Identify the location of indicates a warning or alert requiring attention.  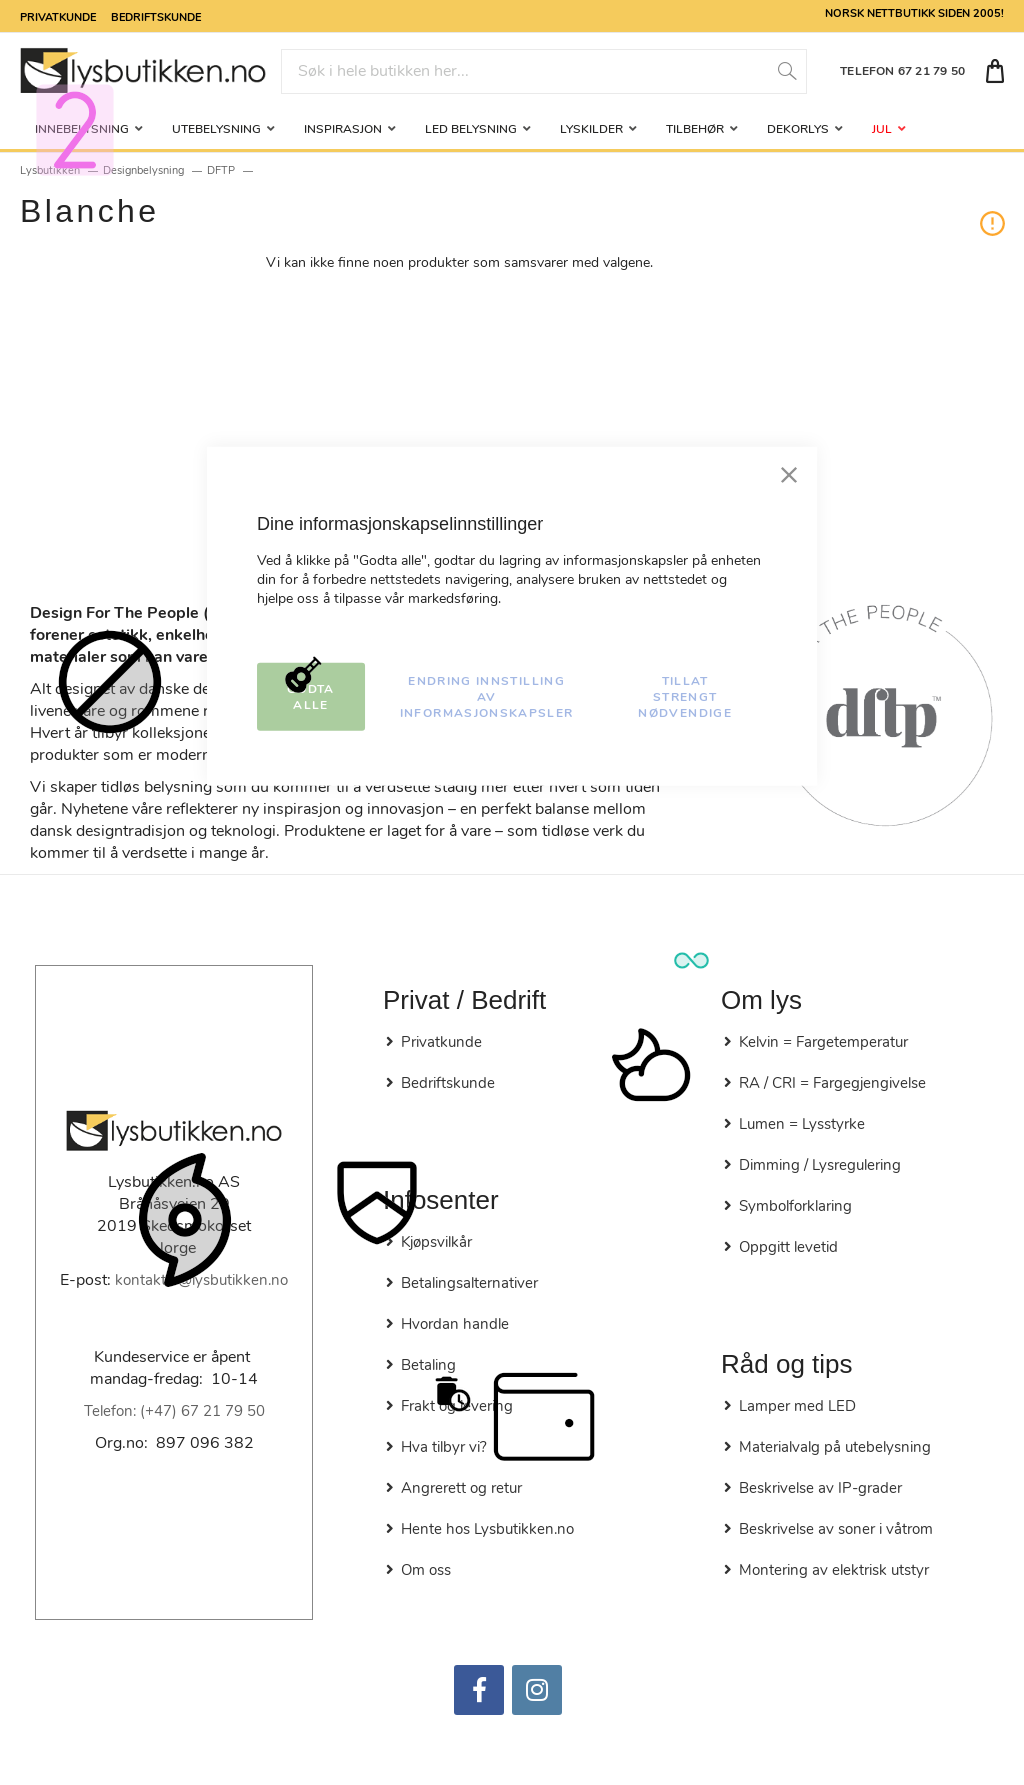
(992, 223).